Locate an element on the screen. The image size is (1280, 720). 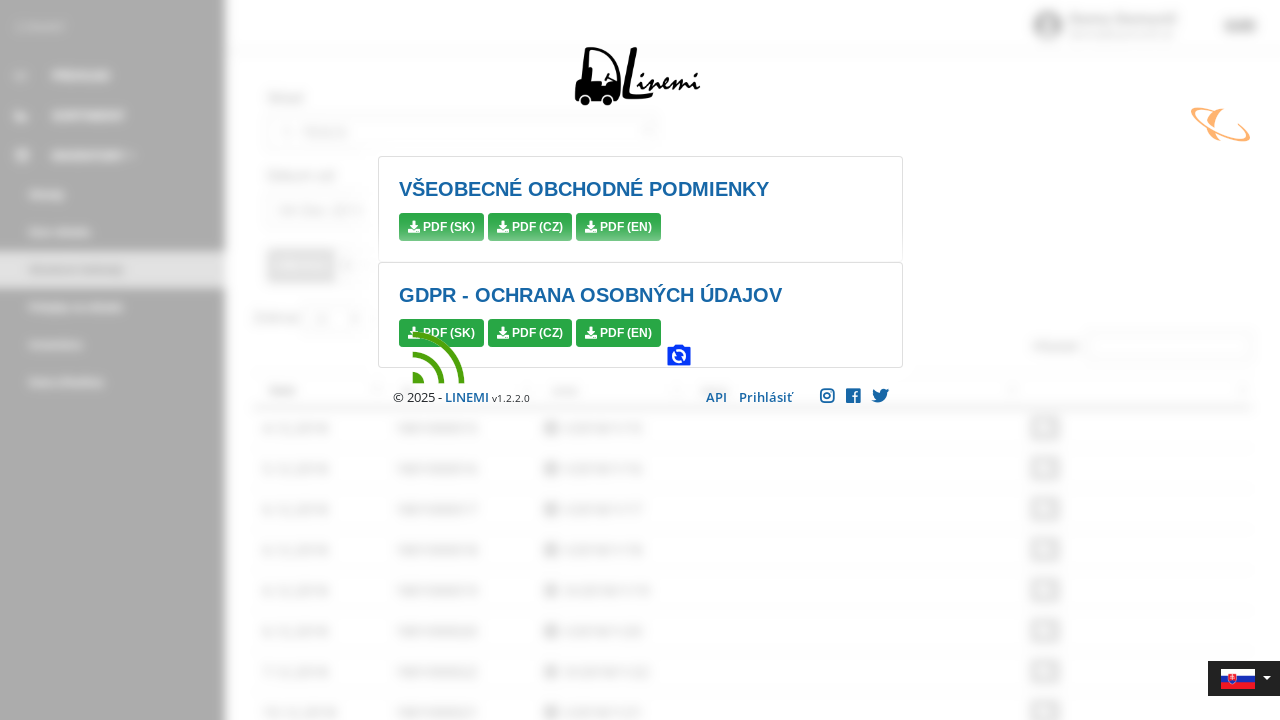
switch between front and rear camera is located at coordinates (679, 355).